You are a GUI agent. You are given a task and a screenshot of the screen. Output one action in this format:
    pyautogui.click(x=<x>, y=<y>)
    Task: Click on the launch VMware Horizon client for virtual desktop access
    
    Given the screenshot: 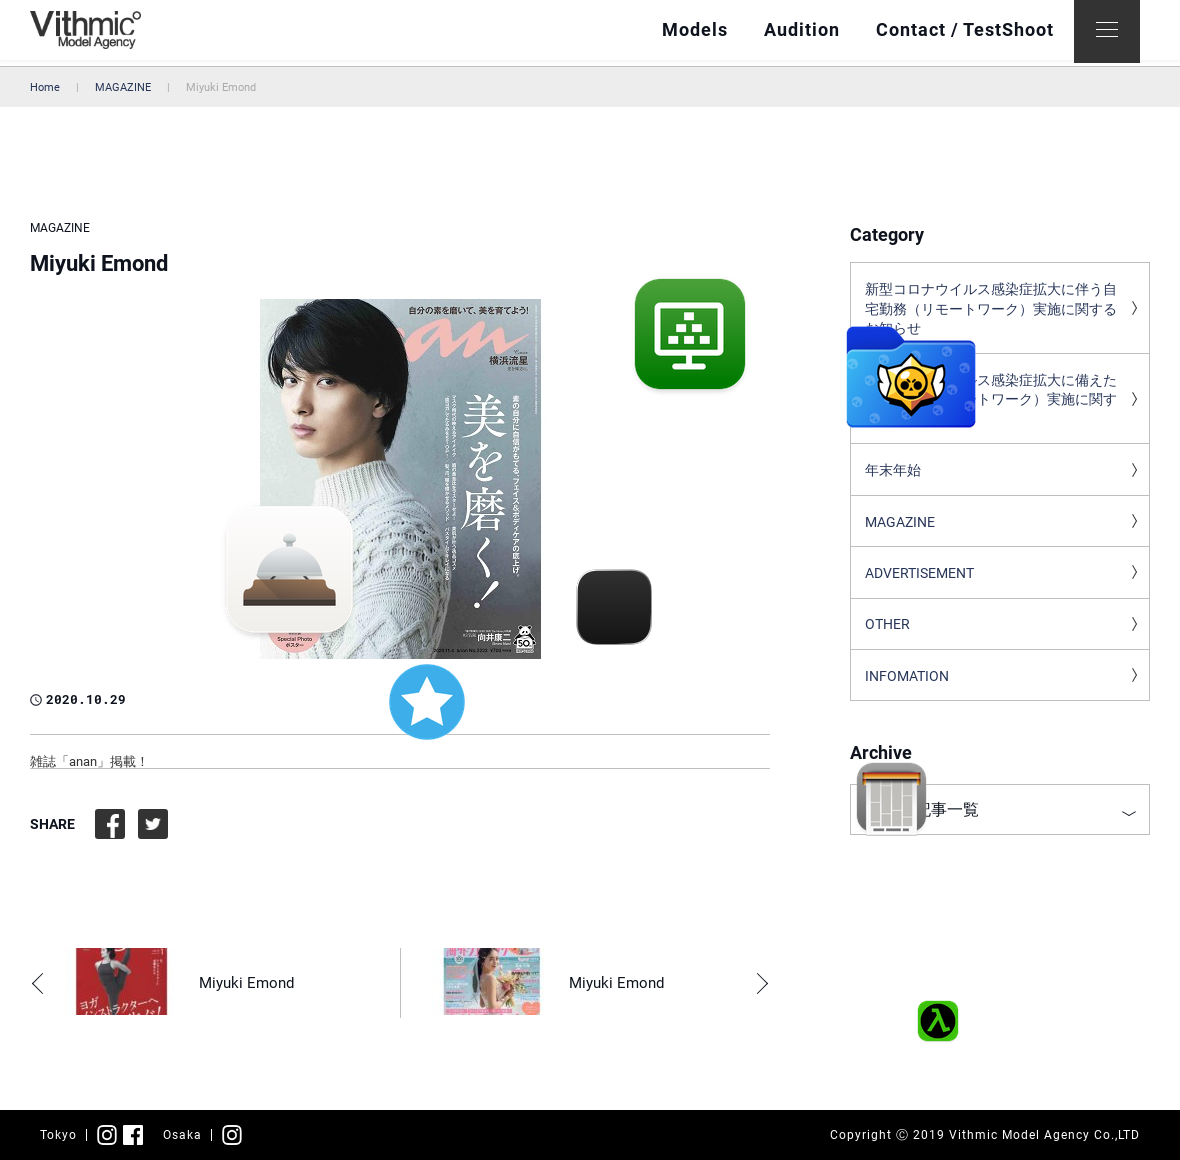 What is the action you would take?
    pyautogui.click(x=690, y=334)
    